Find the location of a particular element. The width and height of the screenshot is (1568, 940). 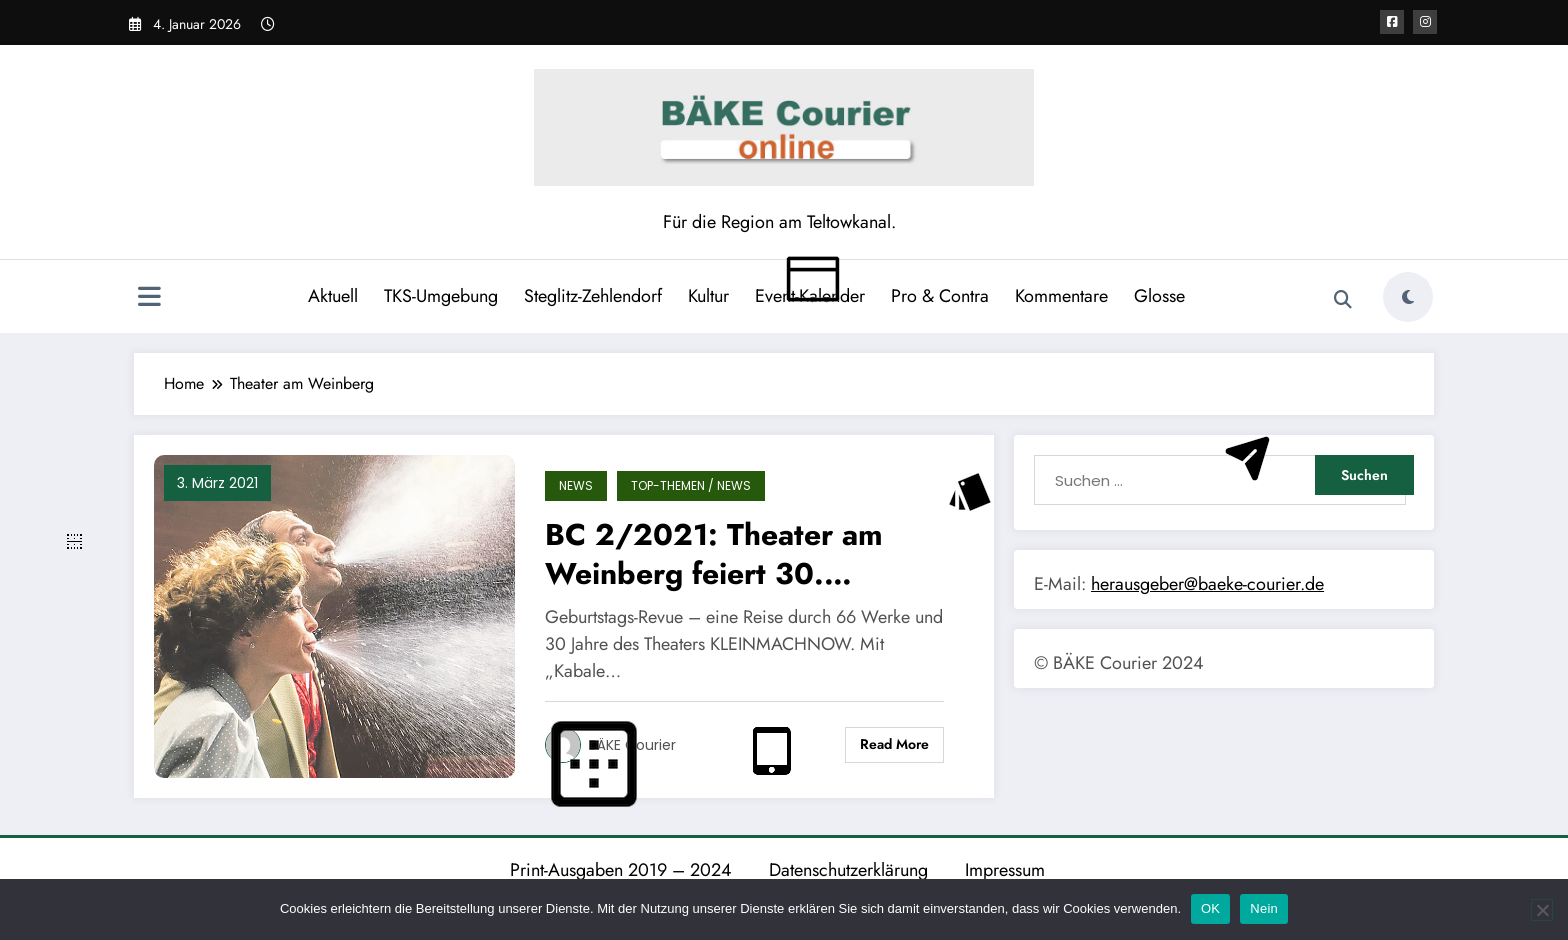

open in a new window is located at coordinates (813, 279).